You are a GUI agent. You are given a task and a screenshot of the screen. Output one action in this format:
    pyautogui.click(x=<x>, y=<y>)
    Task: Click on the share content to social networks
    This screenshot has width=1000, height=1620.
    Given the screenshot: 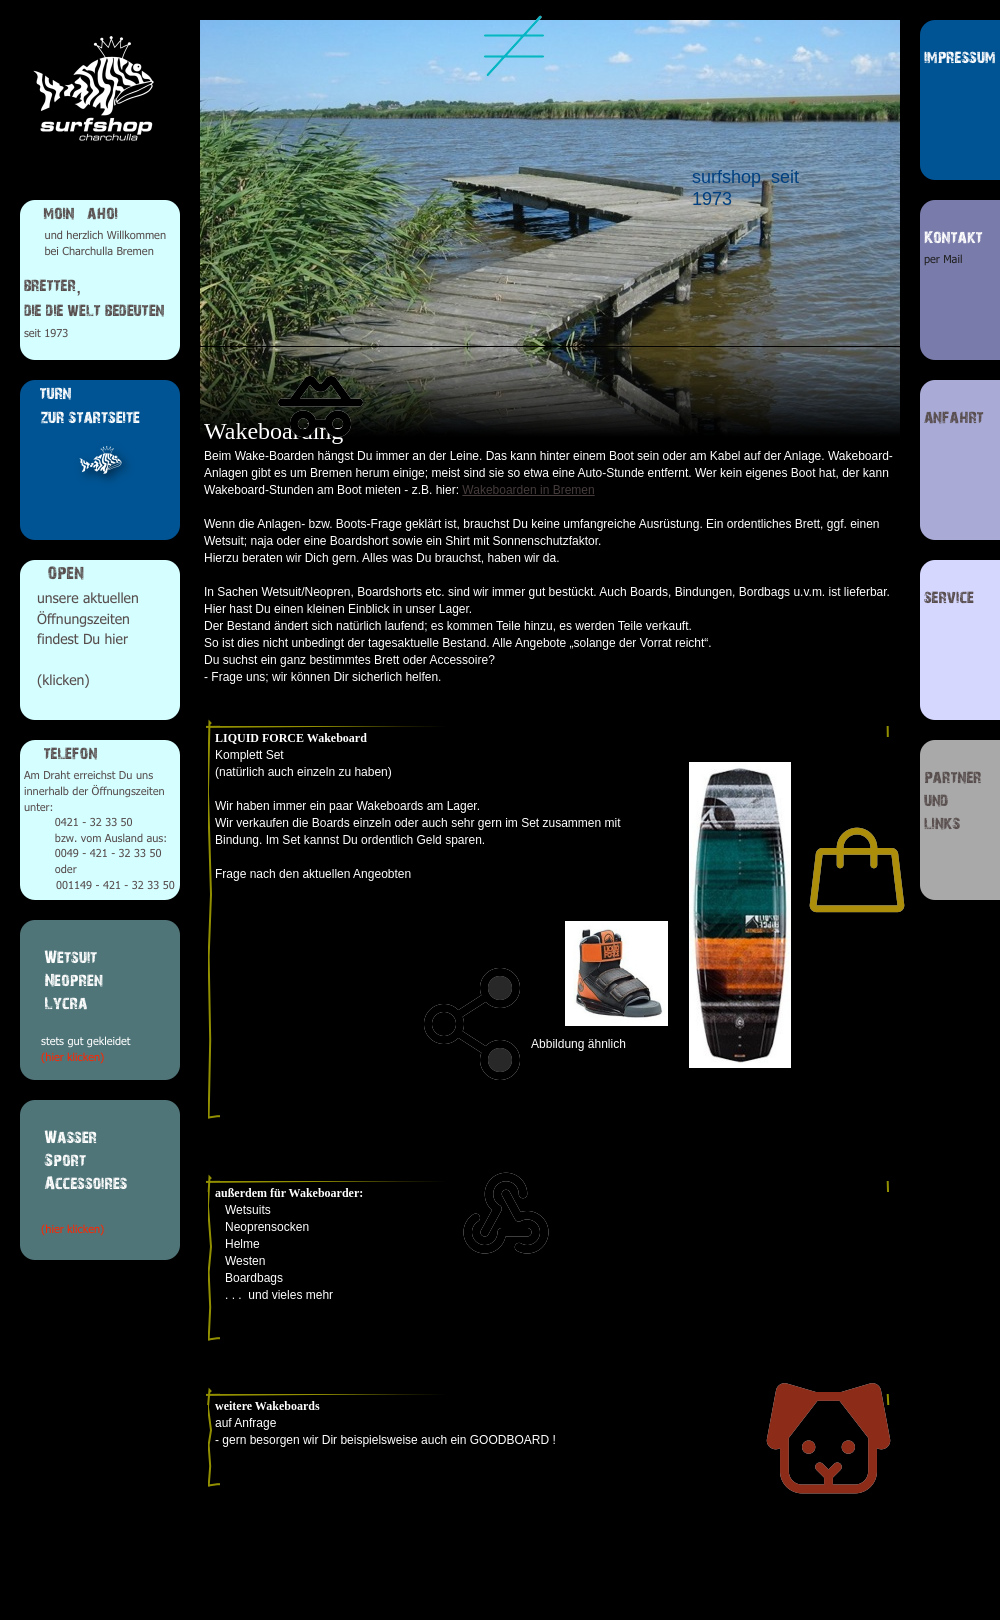 What is the action you would take?
    pyautogui.click(x=476, y=1024)
    